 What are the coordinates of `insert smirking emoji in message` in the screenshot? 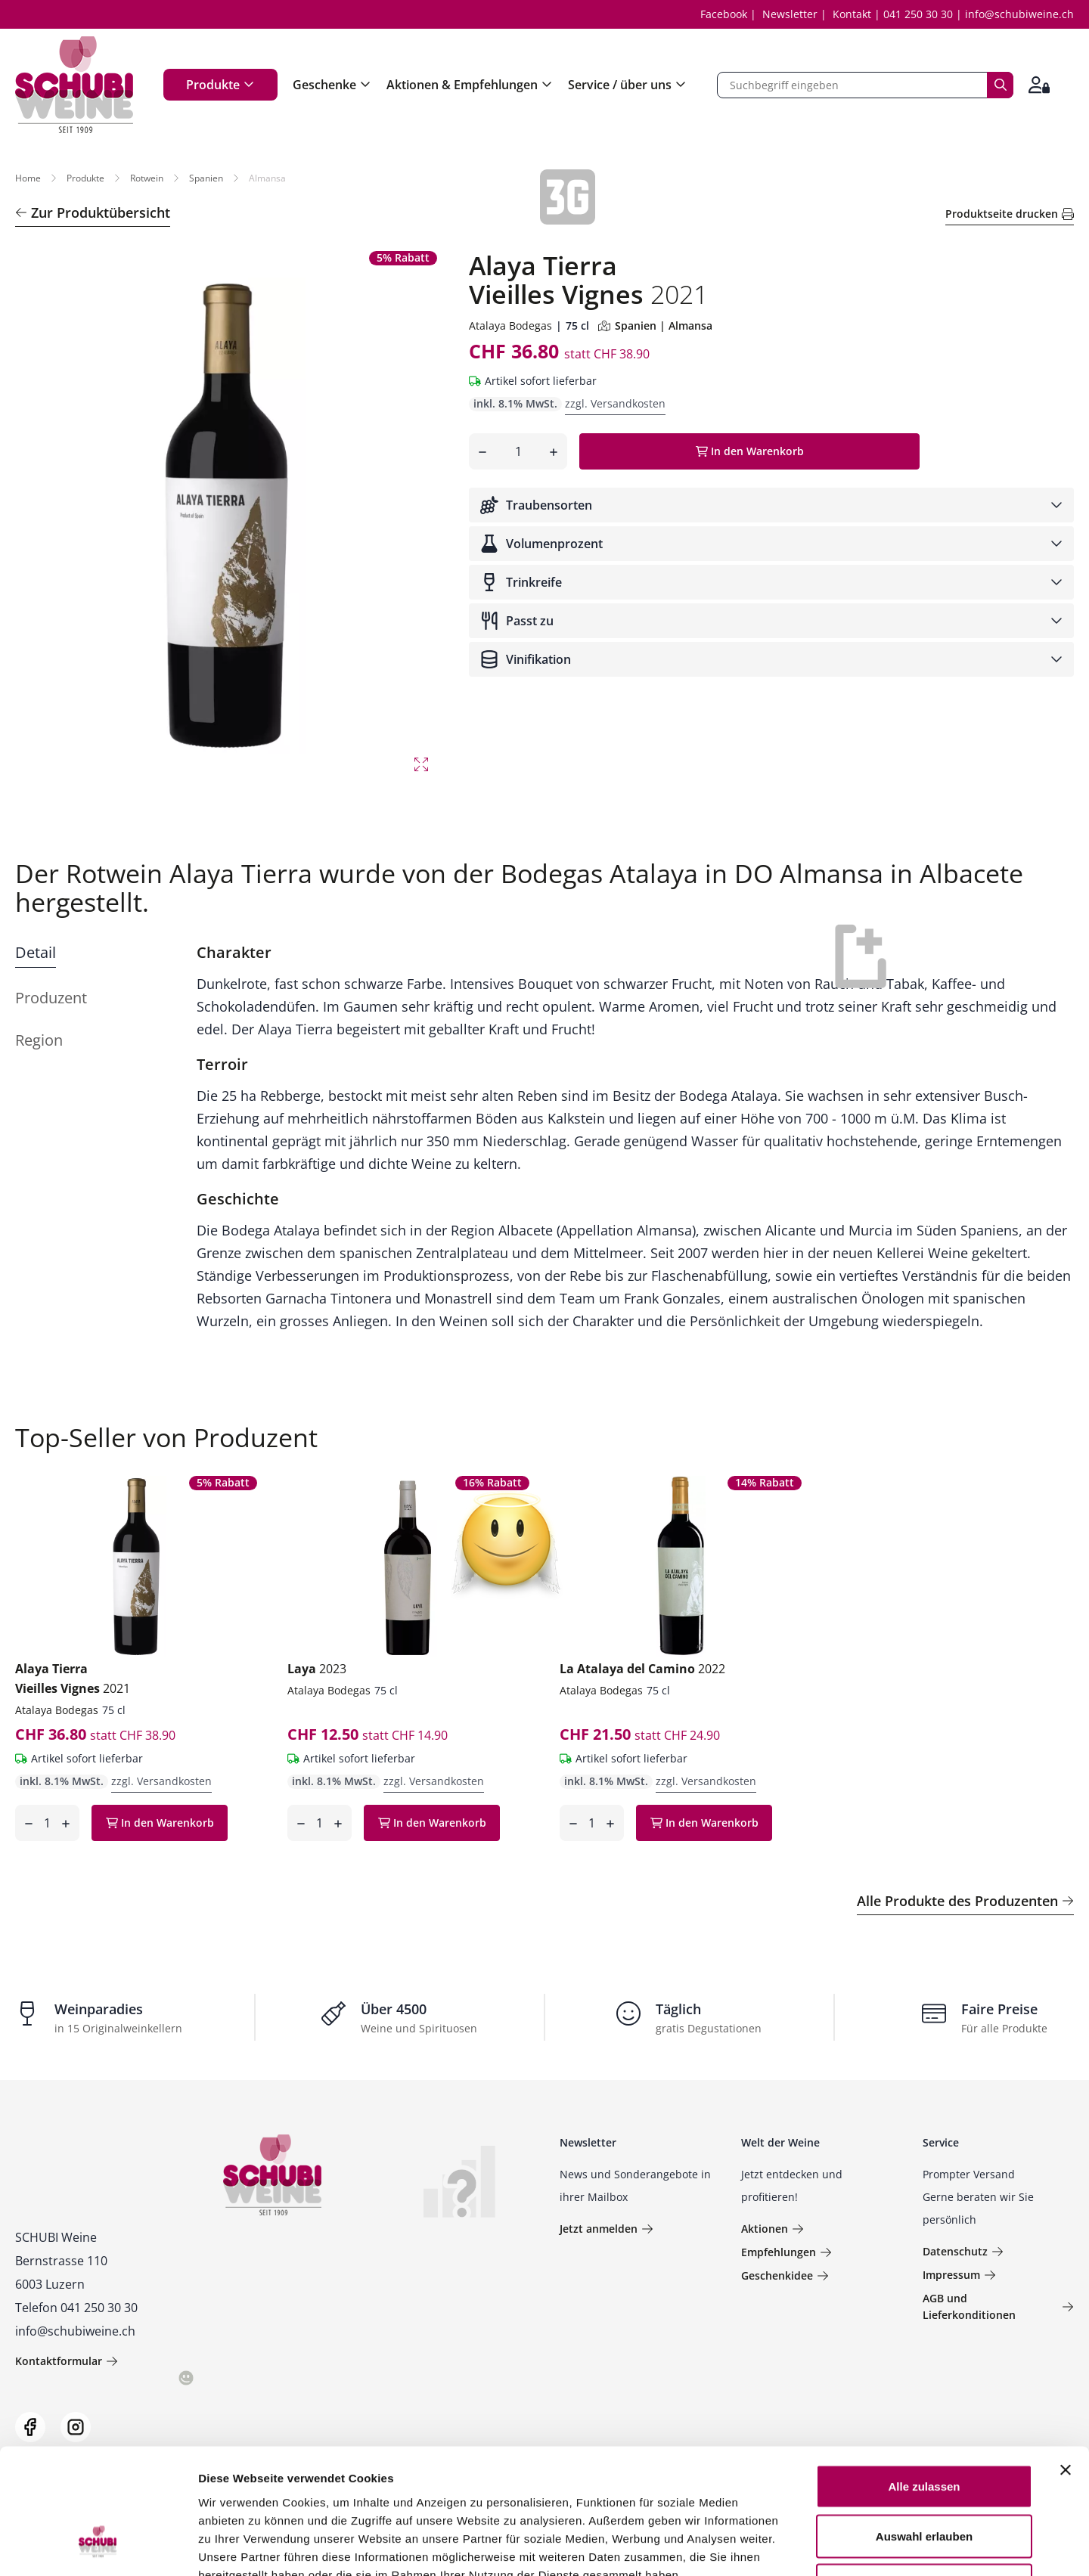 It's located at (186, 2378).